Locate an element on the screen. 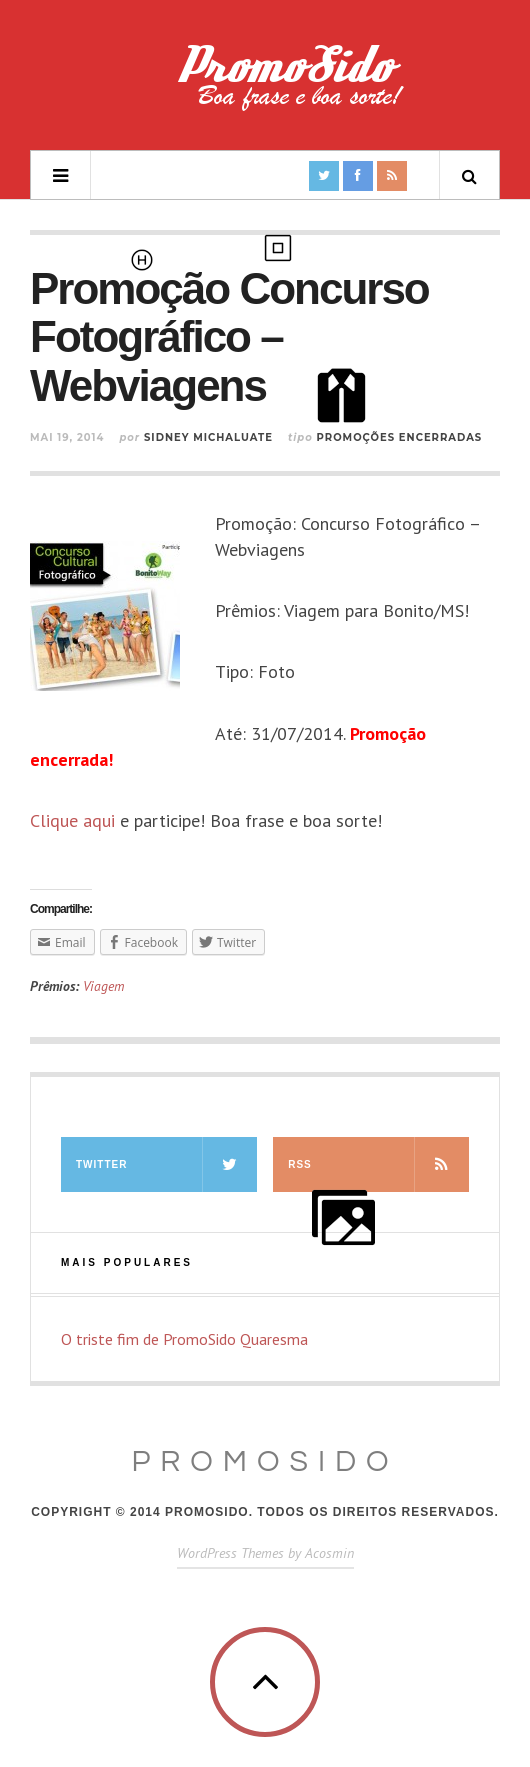  view clothing or apparel items is located at coordinates (341, 396).